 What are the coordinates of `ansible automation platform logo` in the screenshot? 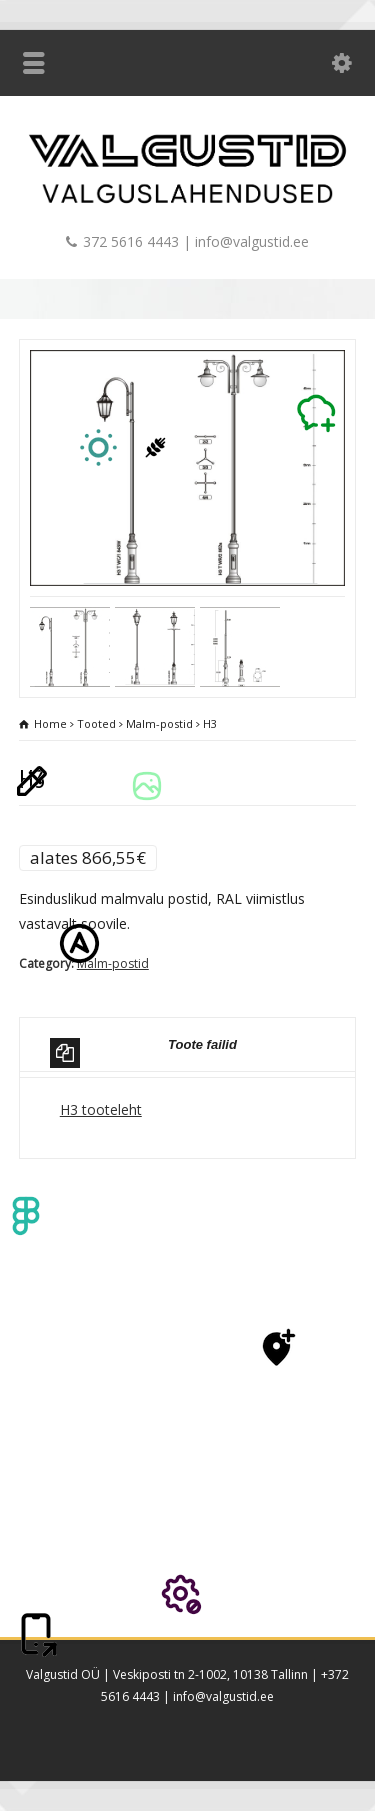 It's located at (79, 943).